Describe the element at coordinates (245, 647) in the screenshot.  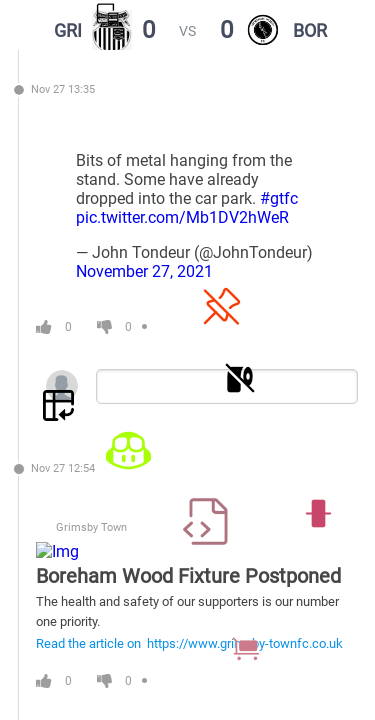
I see `view your shopping cart` at that location.